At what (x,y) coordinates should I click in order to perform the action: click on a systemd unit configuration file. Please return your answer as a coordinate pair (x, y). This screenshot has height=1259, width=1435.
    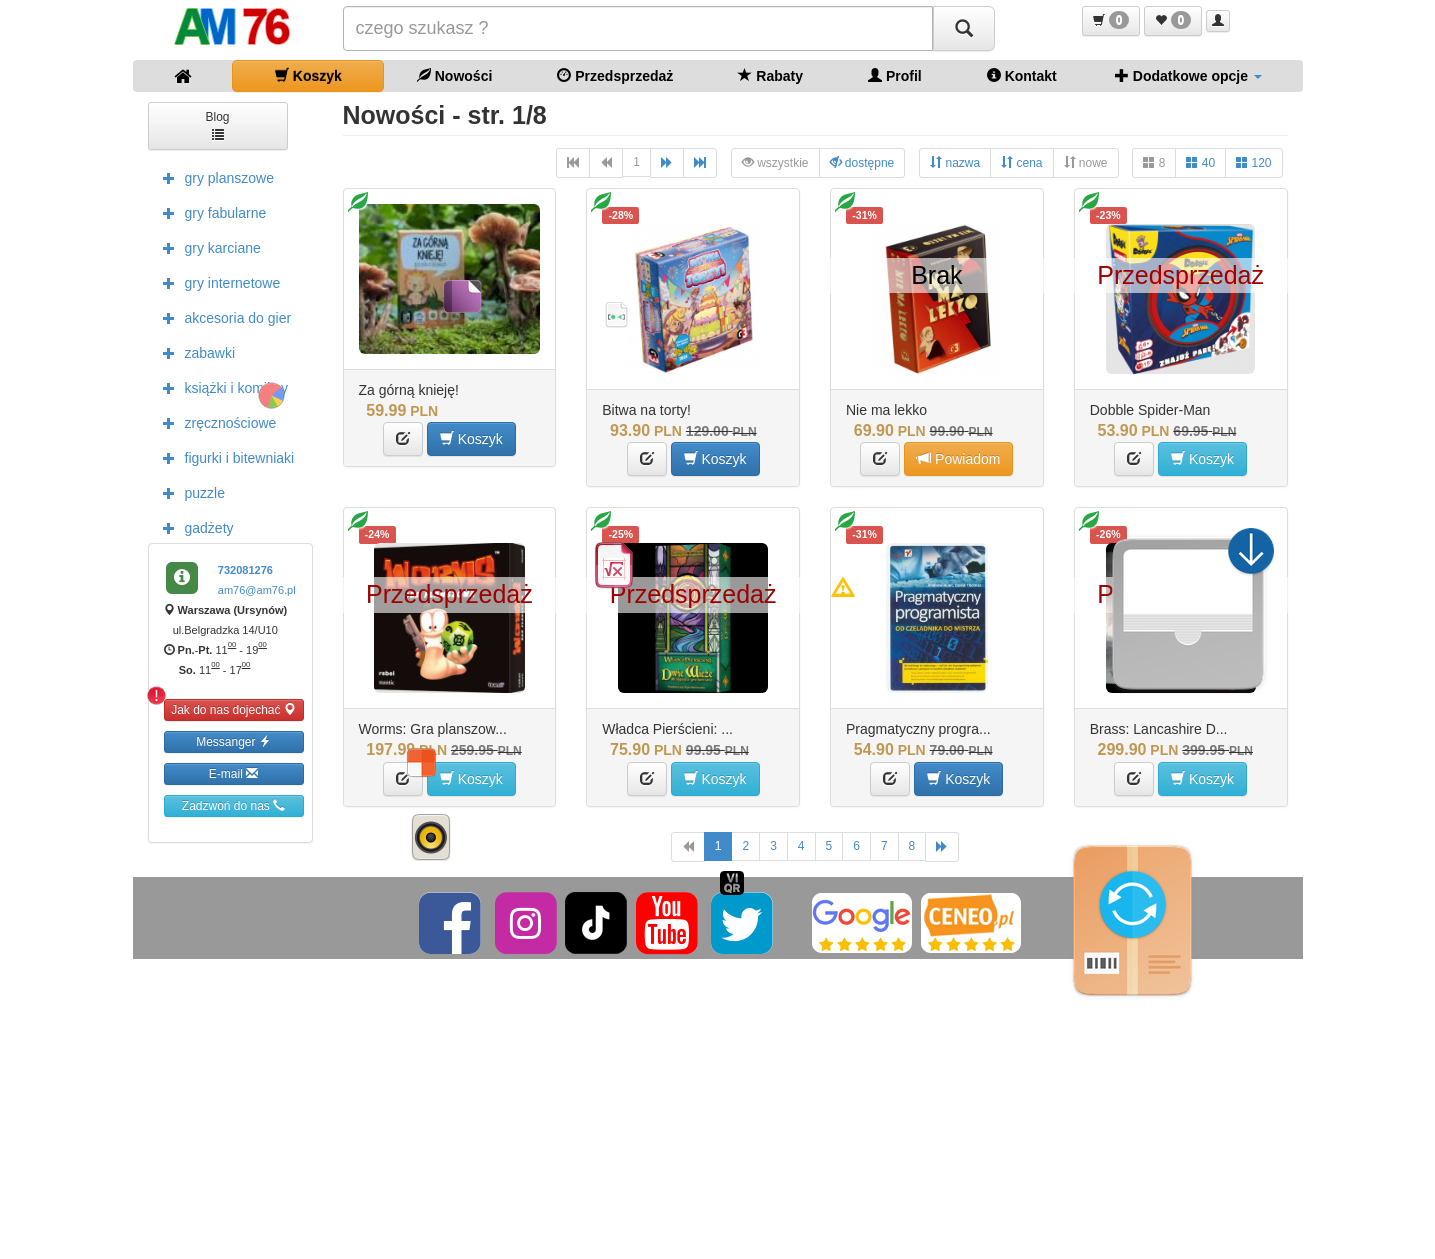
    Looking at the image, I should click on (616, 314).